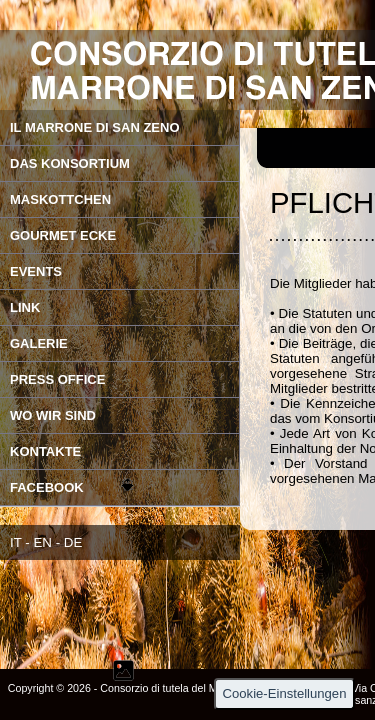  I want to click on earlybirds brand logo, so click(127, 484).